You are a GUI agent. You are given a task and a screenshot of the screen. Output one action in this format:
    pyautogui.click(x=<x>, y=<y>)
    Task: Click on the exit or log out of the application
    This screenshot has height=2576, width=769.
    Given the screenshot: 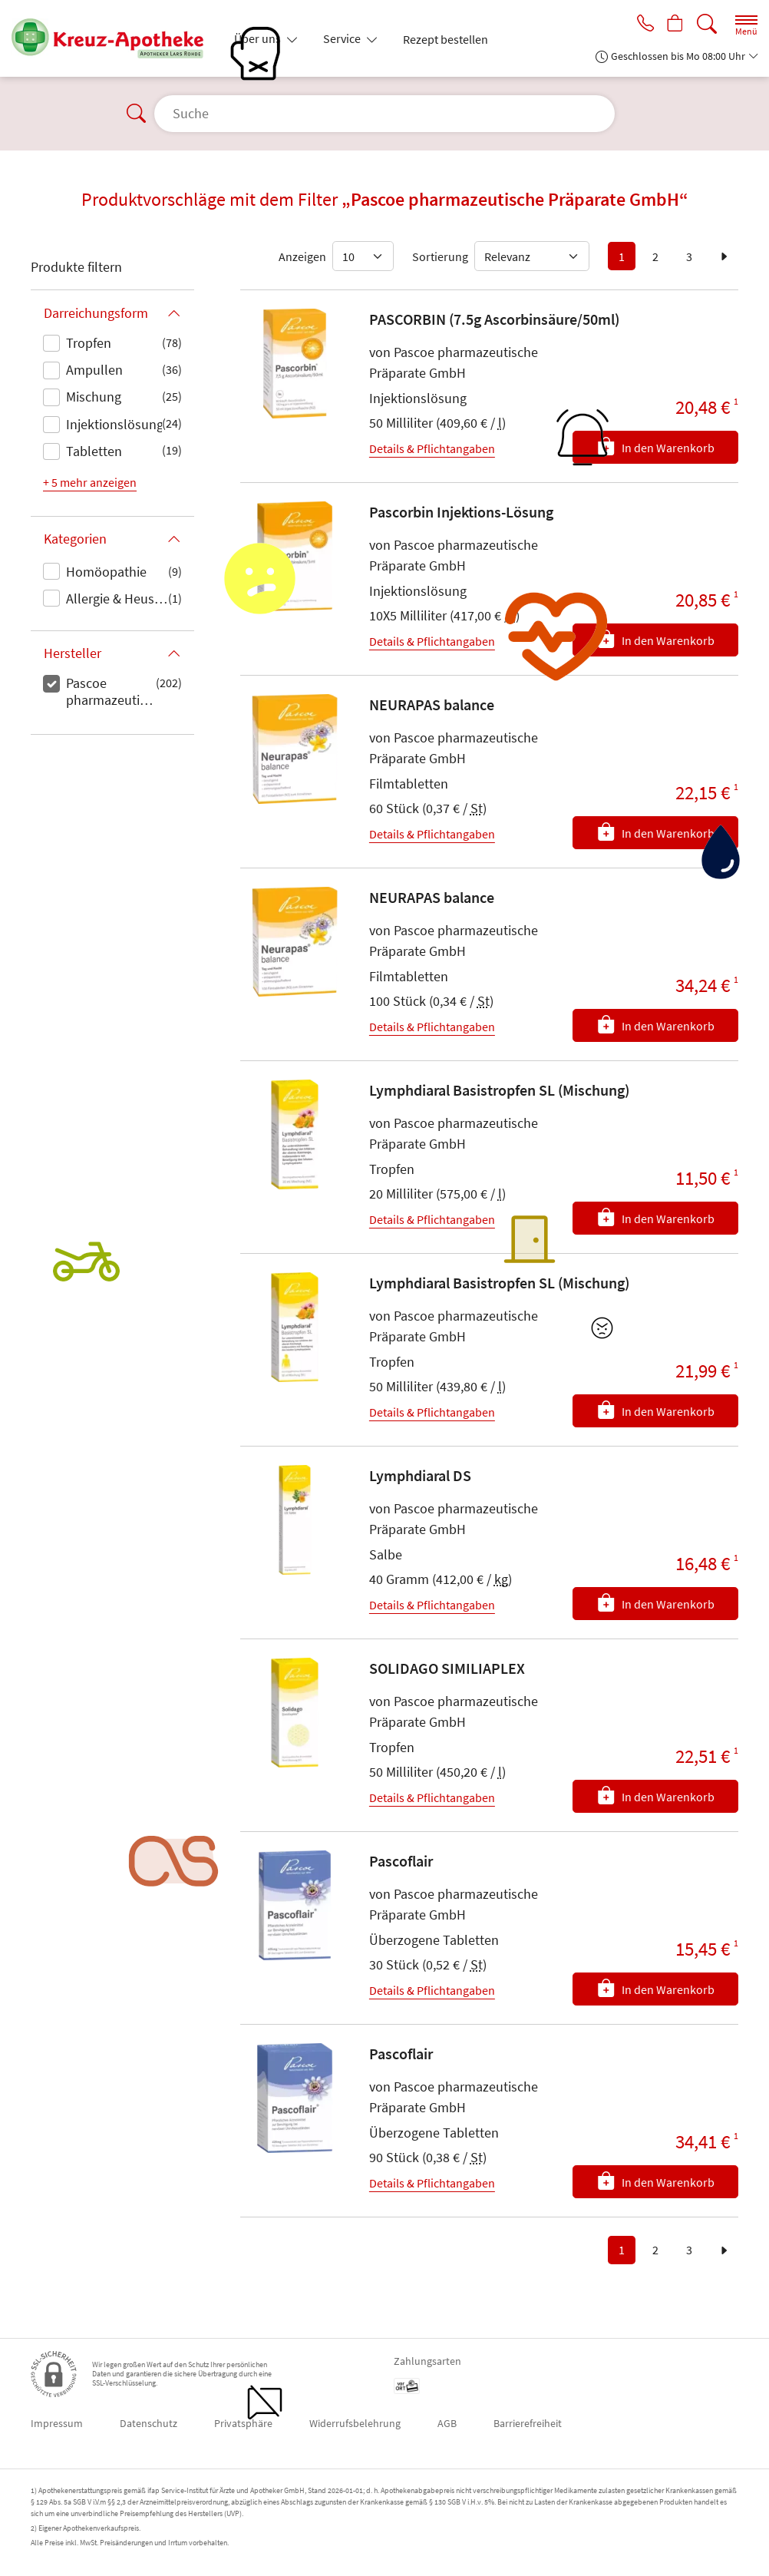 What is the action you would take?
    pyautogui.click(x=530, y=1239)
    